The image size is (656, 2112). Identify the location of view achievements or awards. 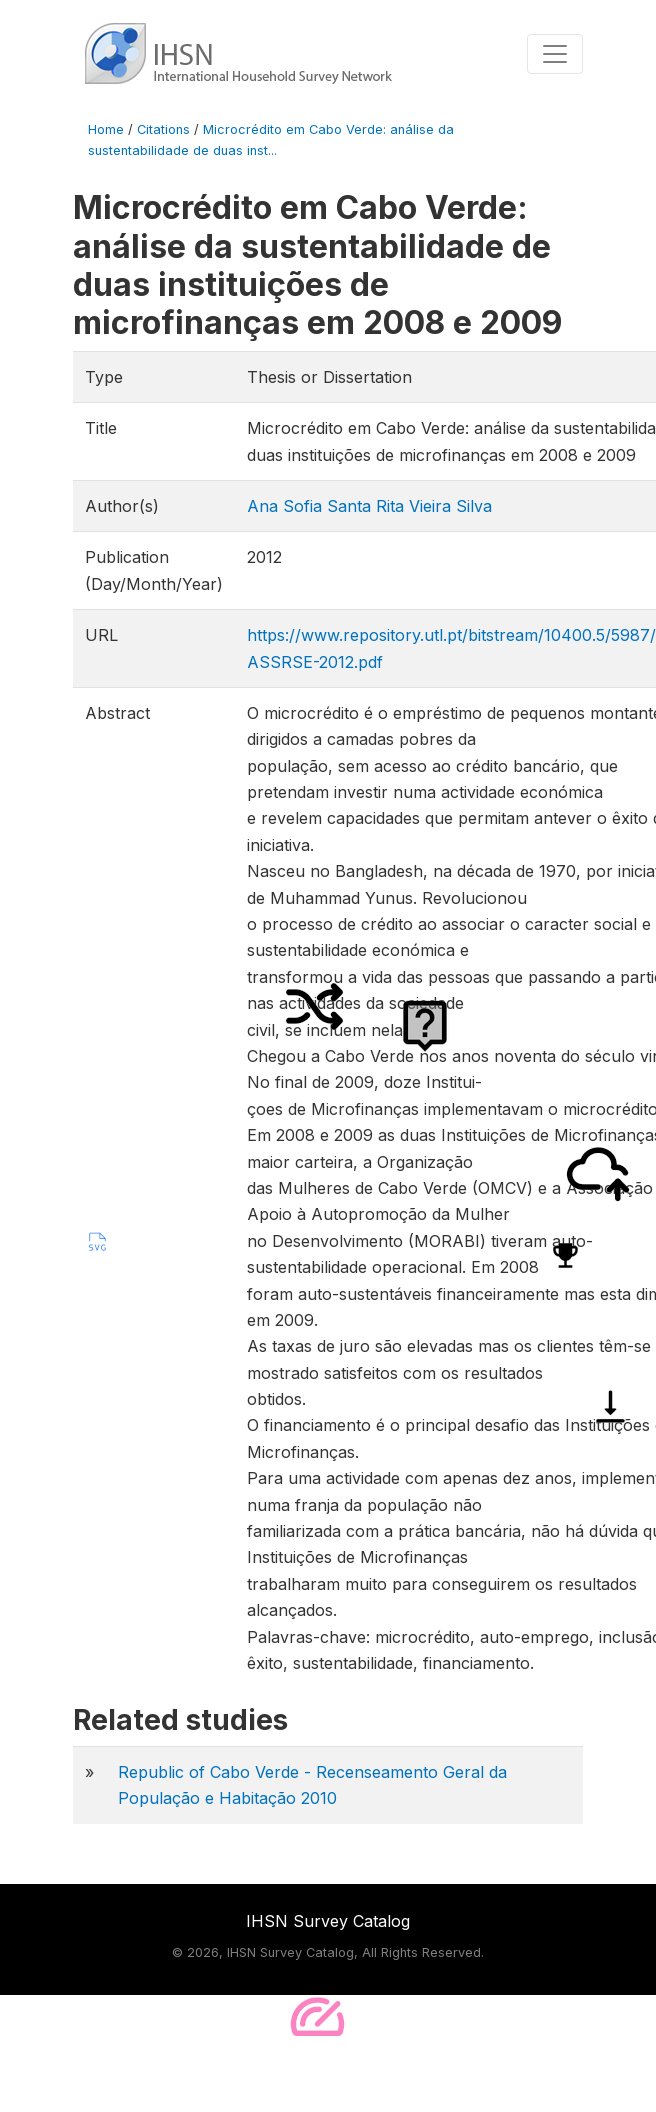
(565, 1255).